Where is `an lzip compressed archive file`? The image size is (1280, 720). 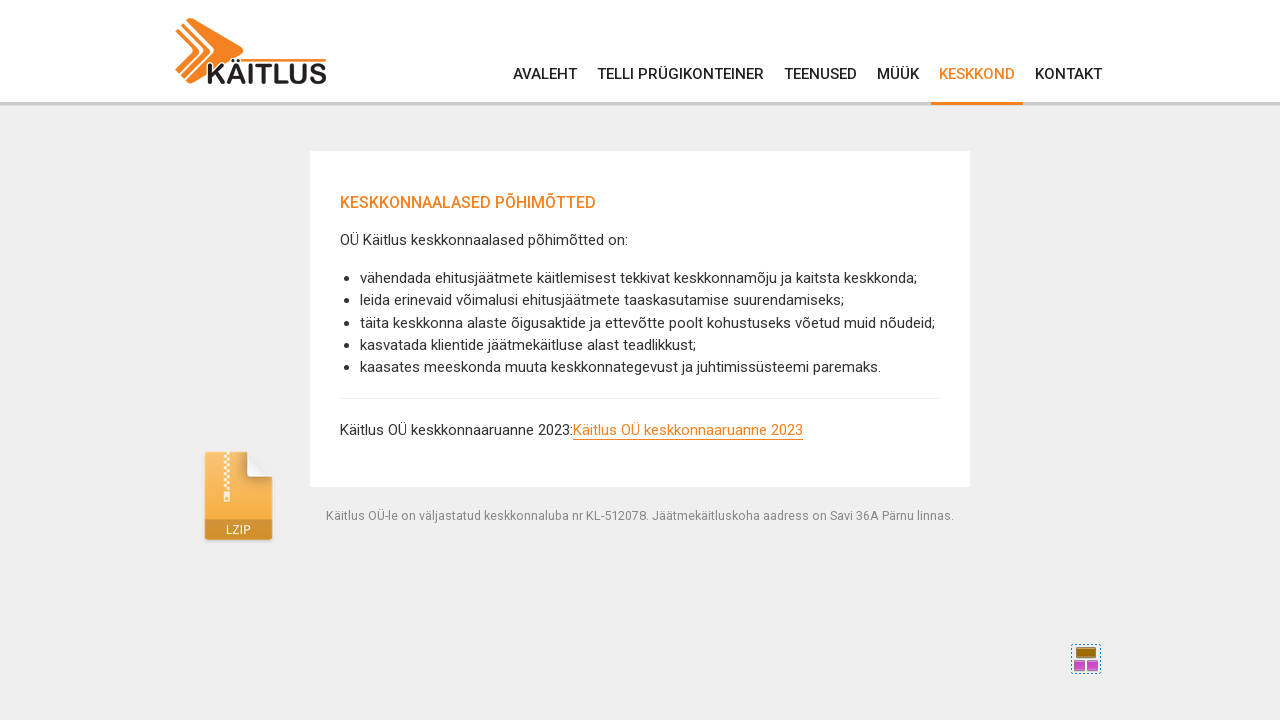
an lzip compressed archive file is located at coordinates (238, 497).